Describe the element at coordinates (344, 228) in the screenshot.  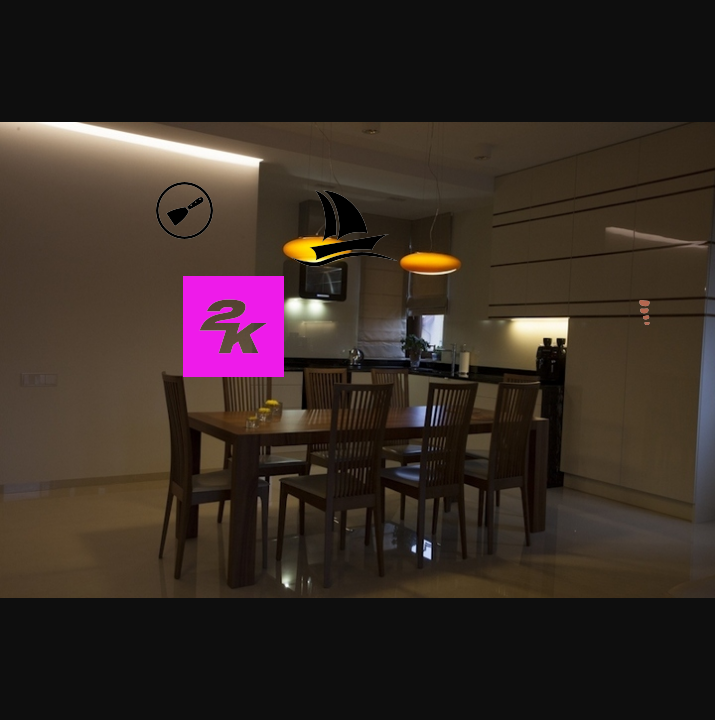
I see `open phpMyAdmin database management tool` at that location.